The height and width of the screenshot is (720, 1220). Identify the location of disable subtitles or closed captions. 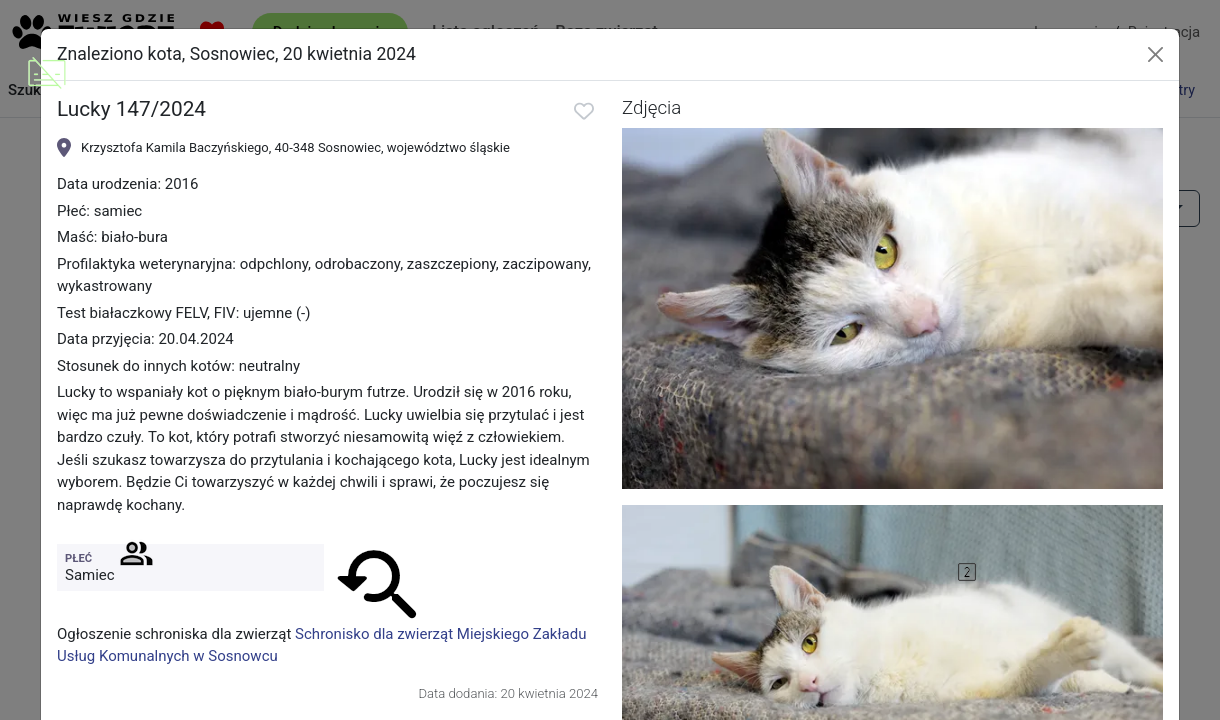
(47, 73).